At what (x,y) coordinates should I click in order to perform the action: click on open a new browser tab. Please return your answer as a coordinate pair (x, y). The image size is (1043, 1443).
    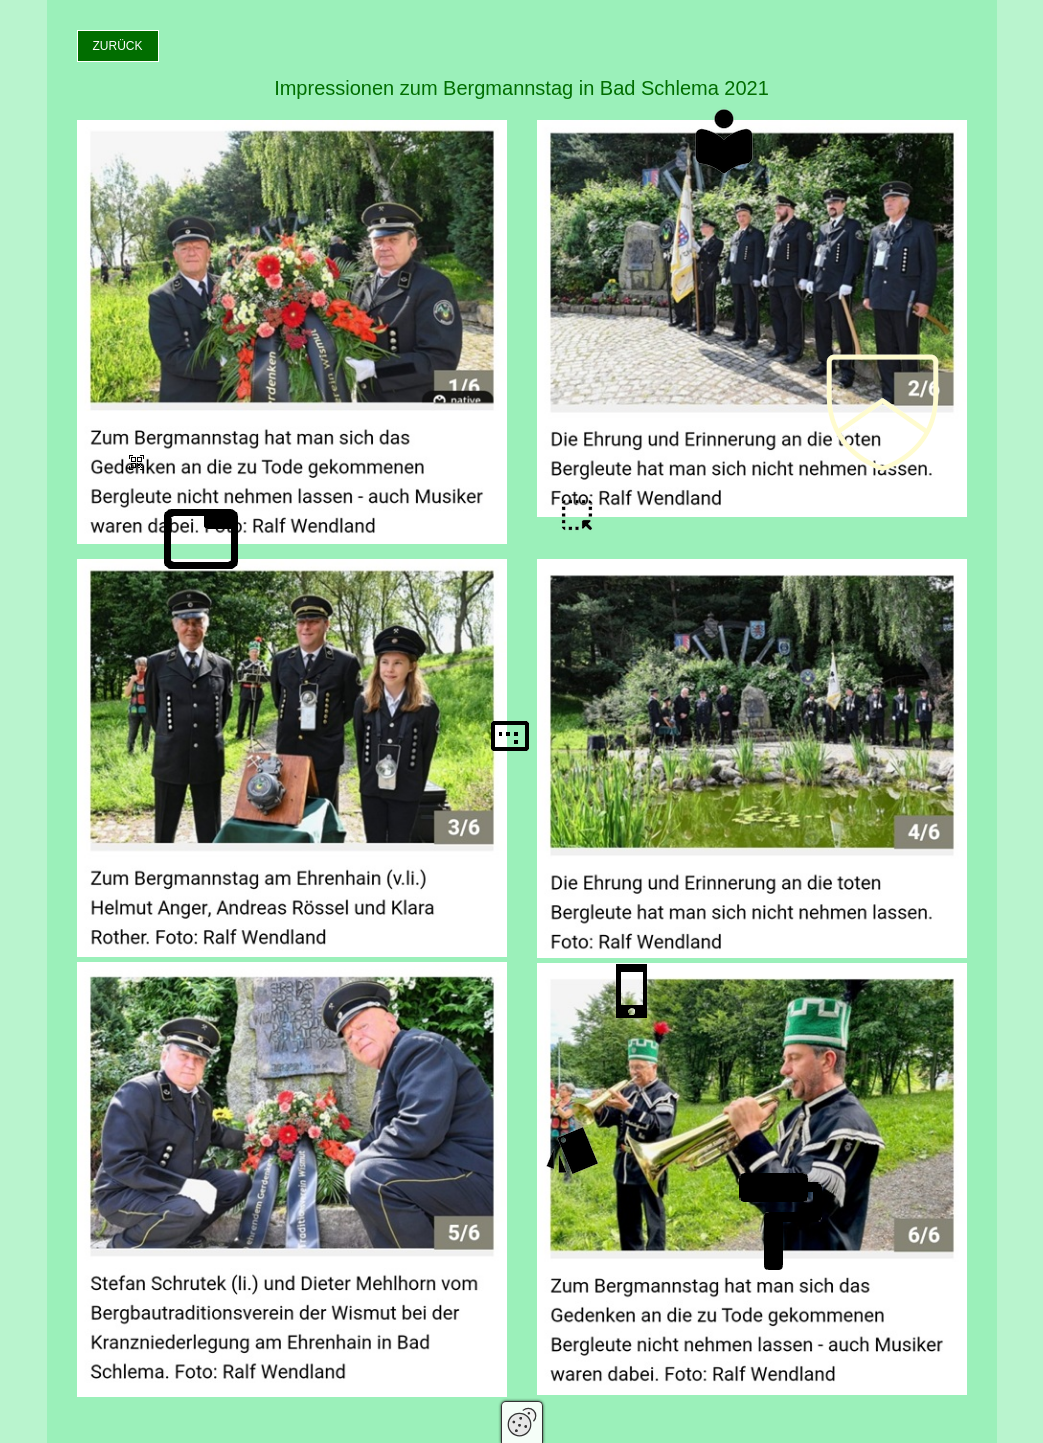
    Looking at the image, I should click on (201, 539).